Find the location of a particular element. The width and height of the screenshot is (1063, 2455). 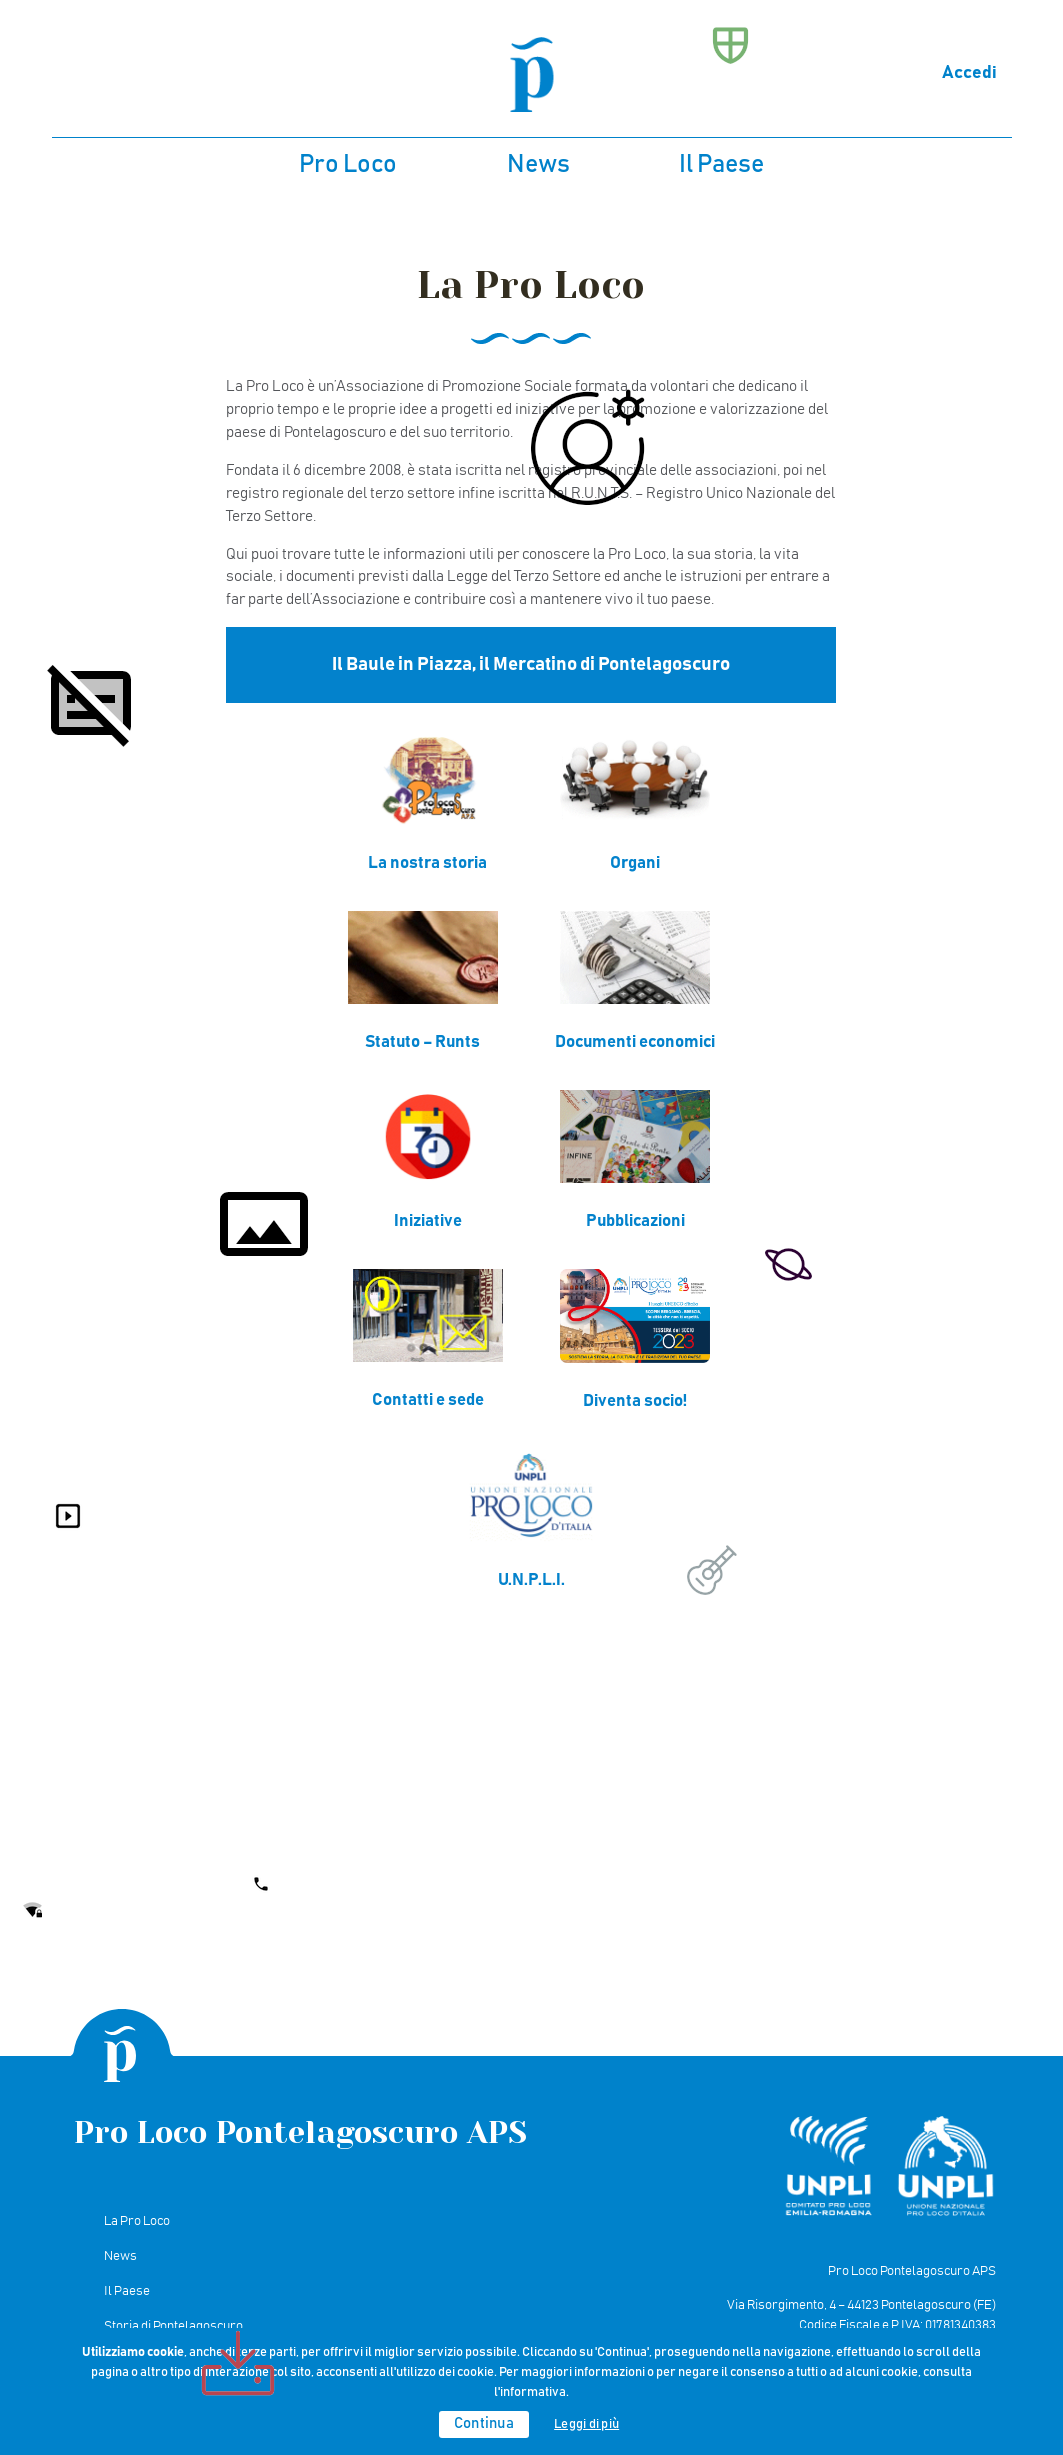

indicates security or protection status is located at coordinates (730, 43).